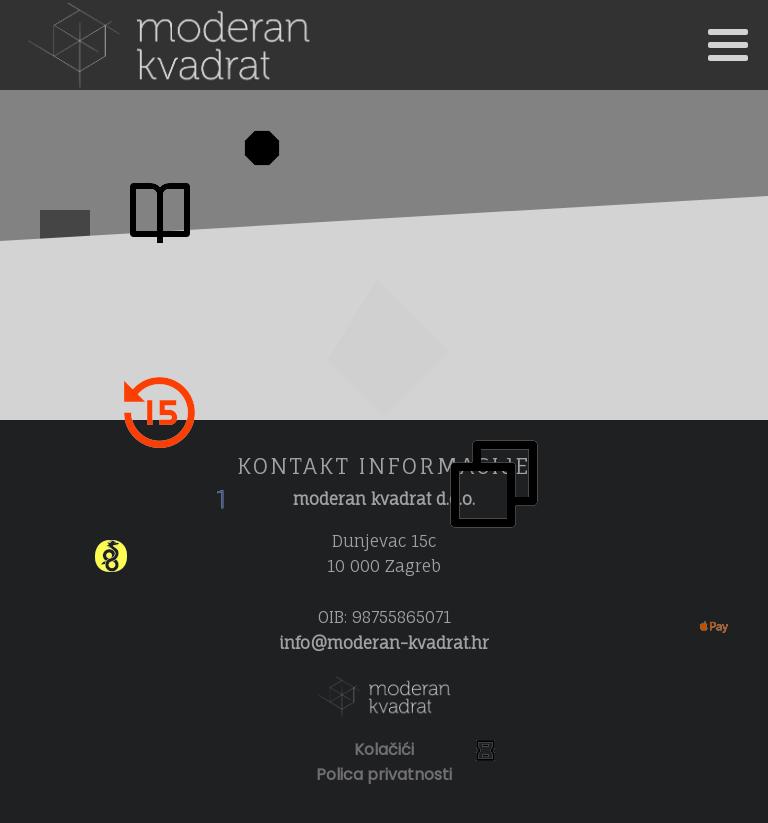 Image resolution: width=768 pixels, height=823 pixels. What do you see at coordinates (494, 484) in the screenshot?
I see `view multiple unchecked items or tasks` at bounding box center [494, 484].